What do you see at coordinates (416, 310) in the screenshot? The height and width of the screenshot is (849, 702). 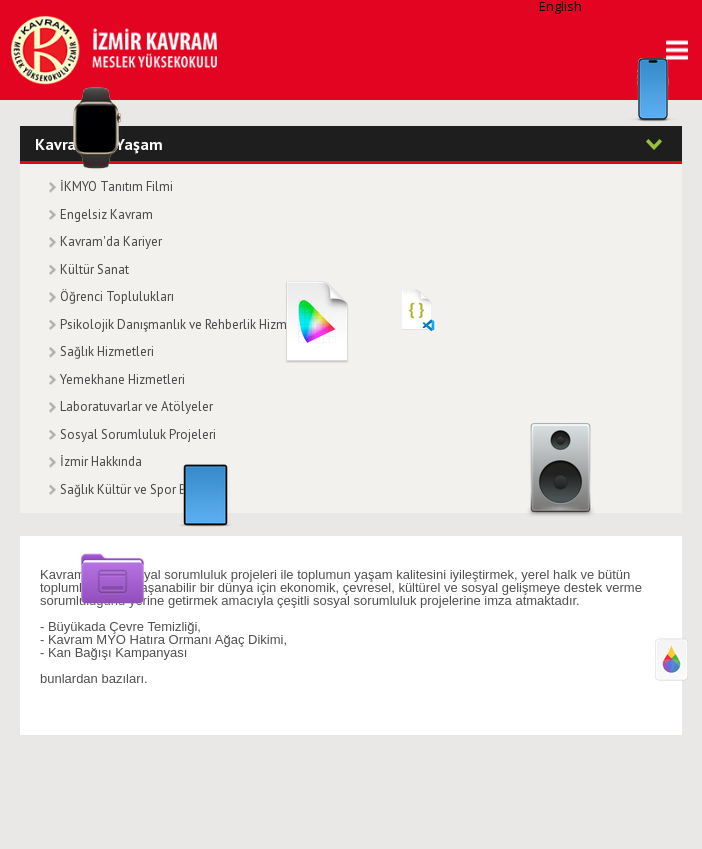 I see `open or edit a JSON file in Visual Studio Code` at bounding box center [416, 310].